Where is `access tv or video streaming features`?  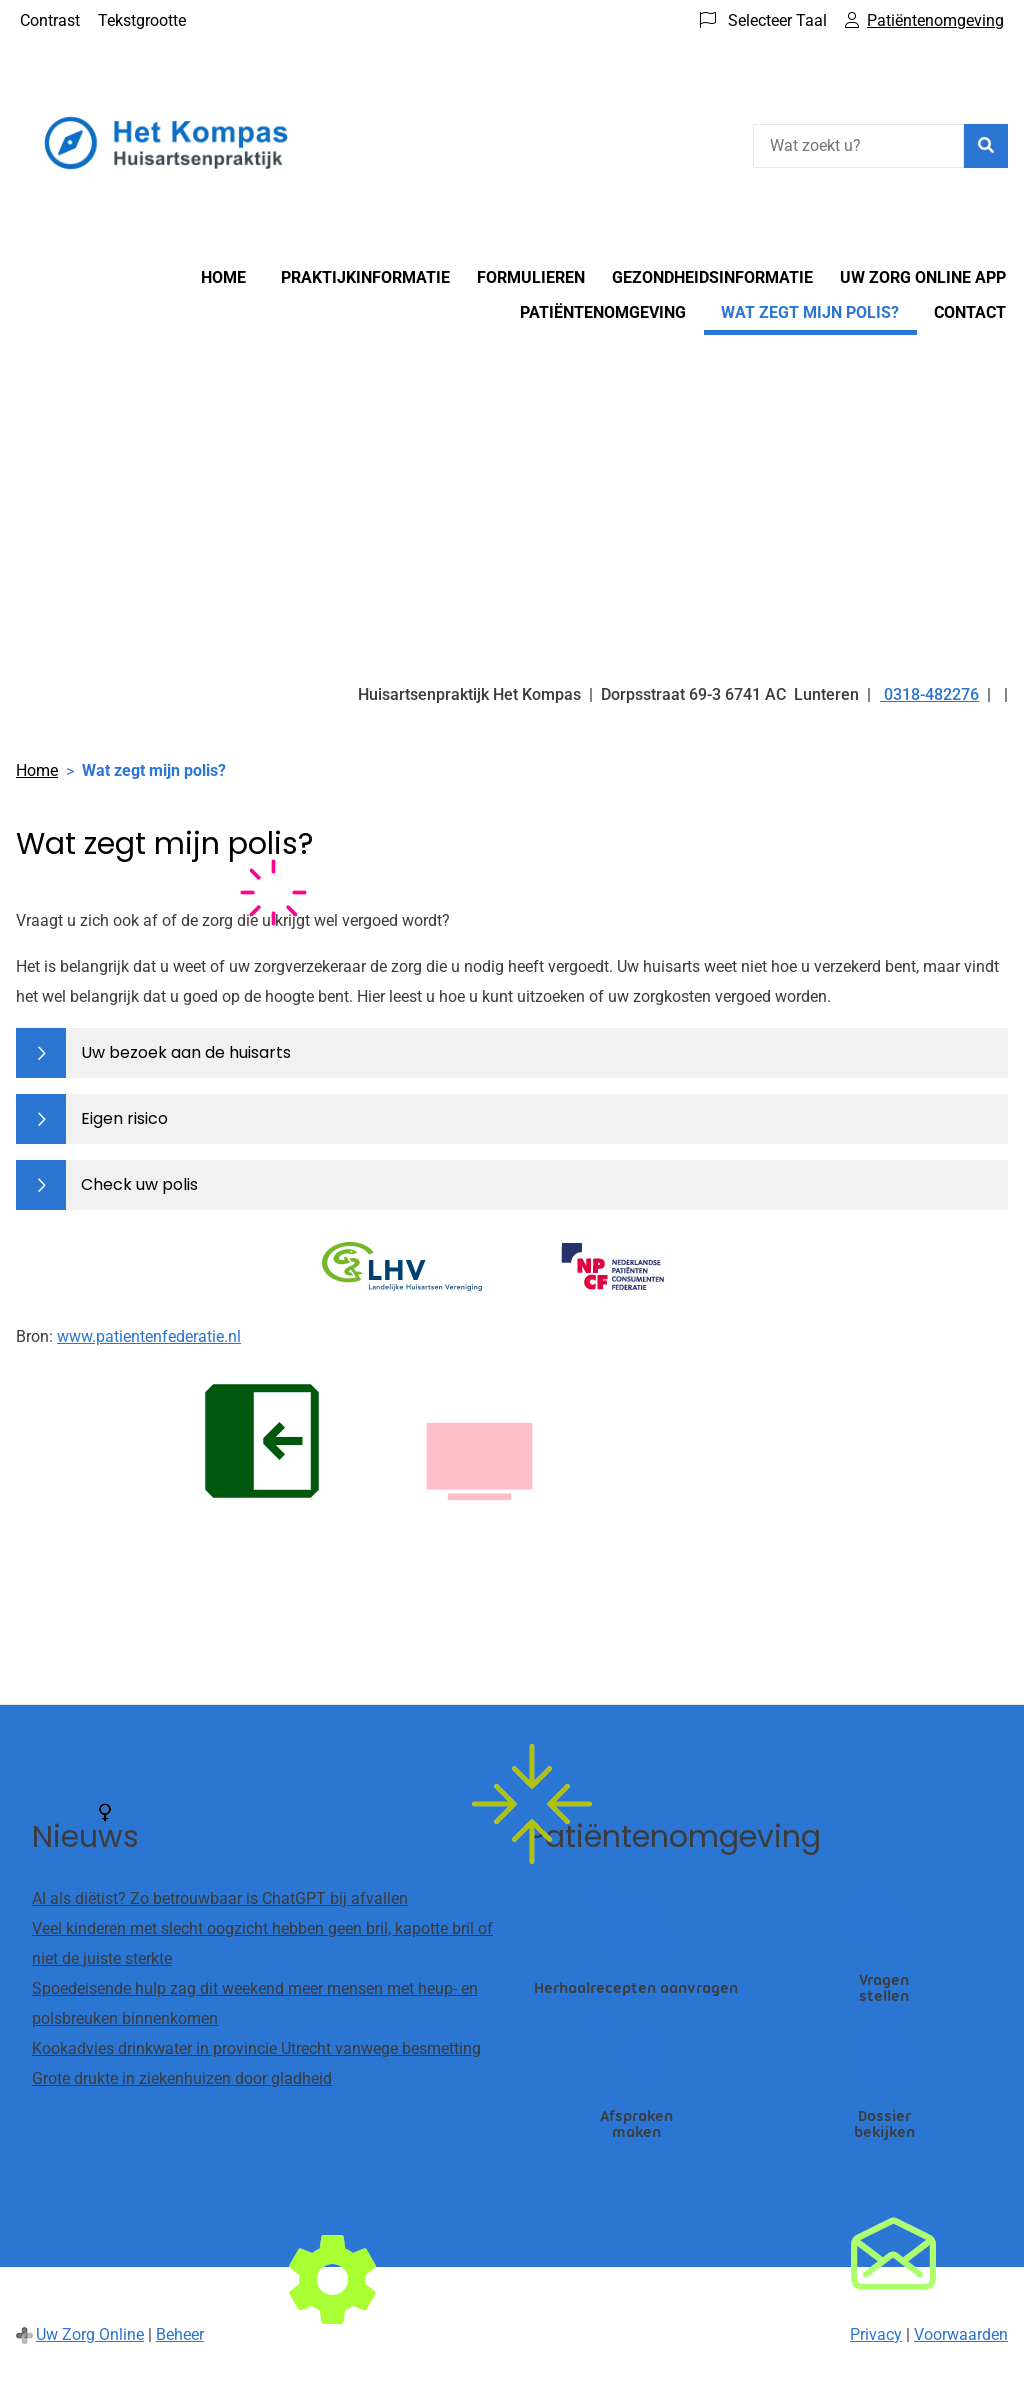 access tv or video streaming features is located at coordinates (479, 1461).